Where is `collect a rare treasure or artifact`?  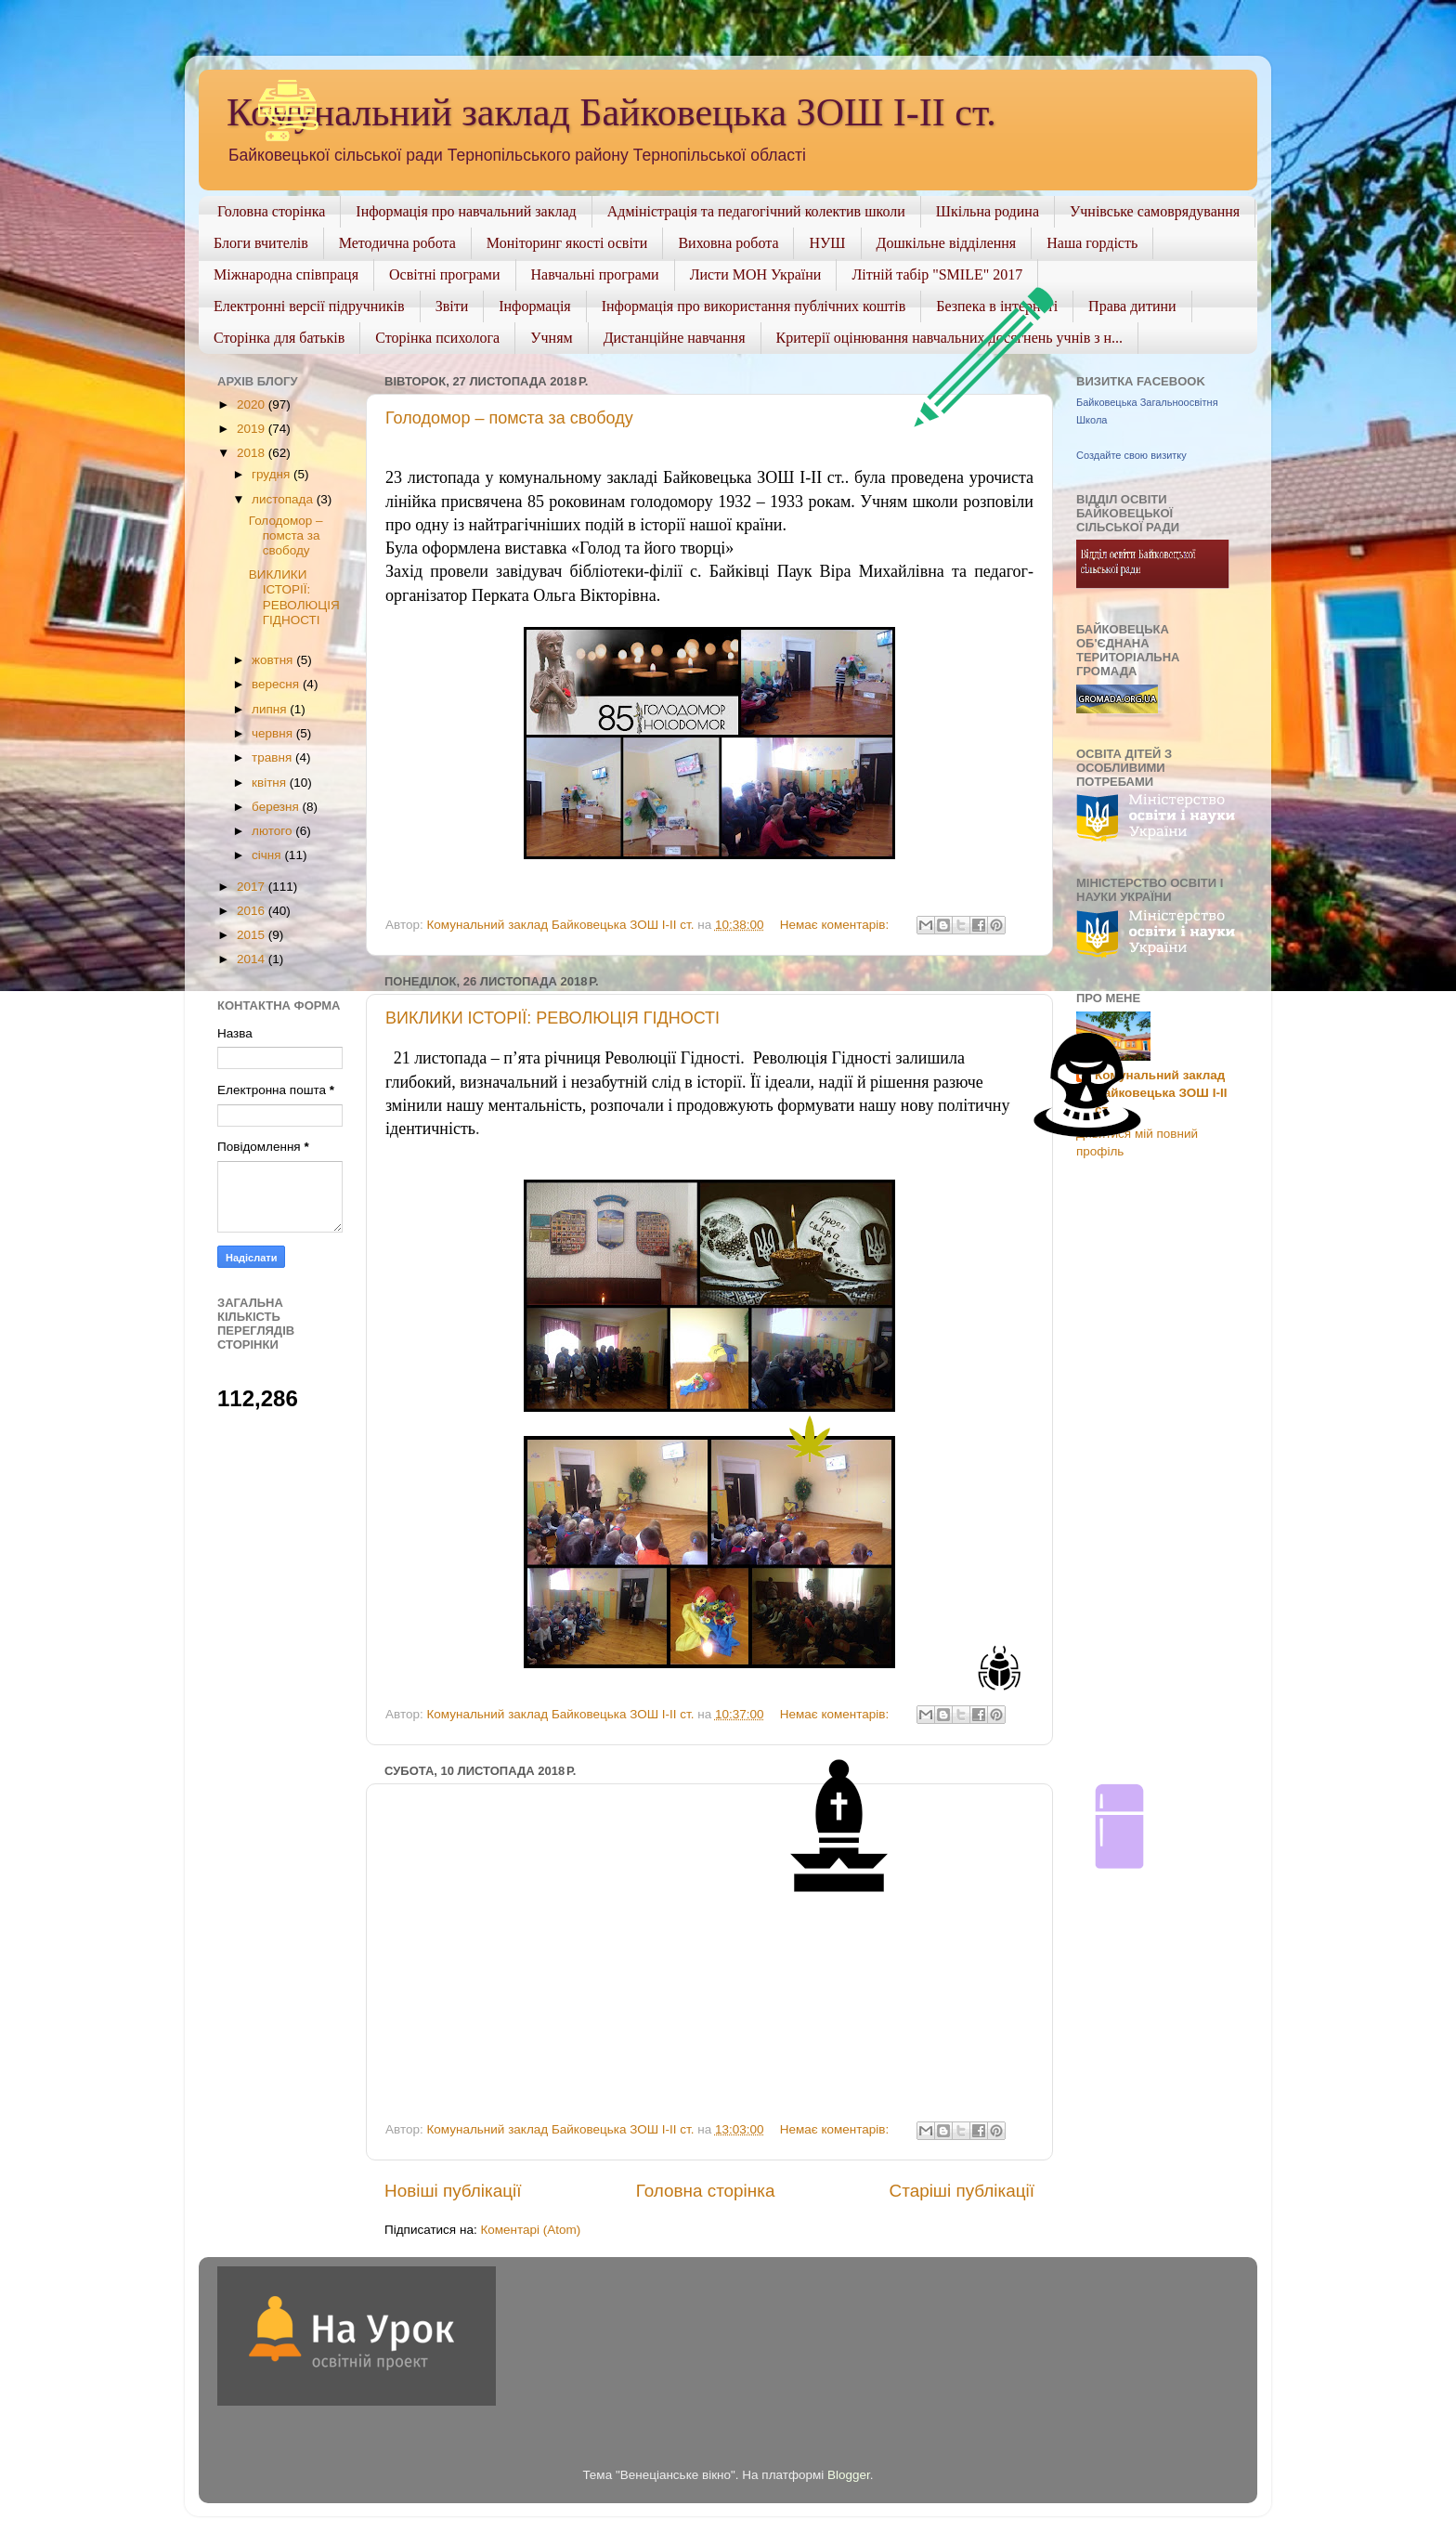 collect a rare treasure or artifact is located at coordinates (999, 1668).